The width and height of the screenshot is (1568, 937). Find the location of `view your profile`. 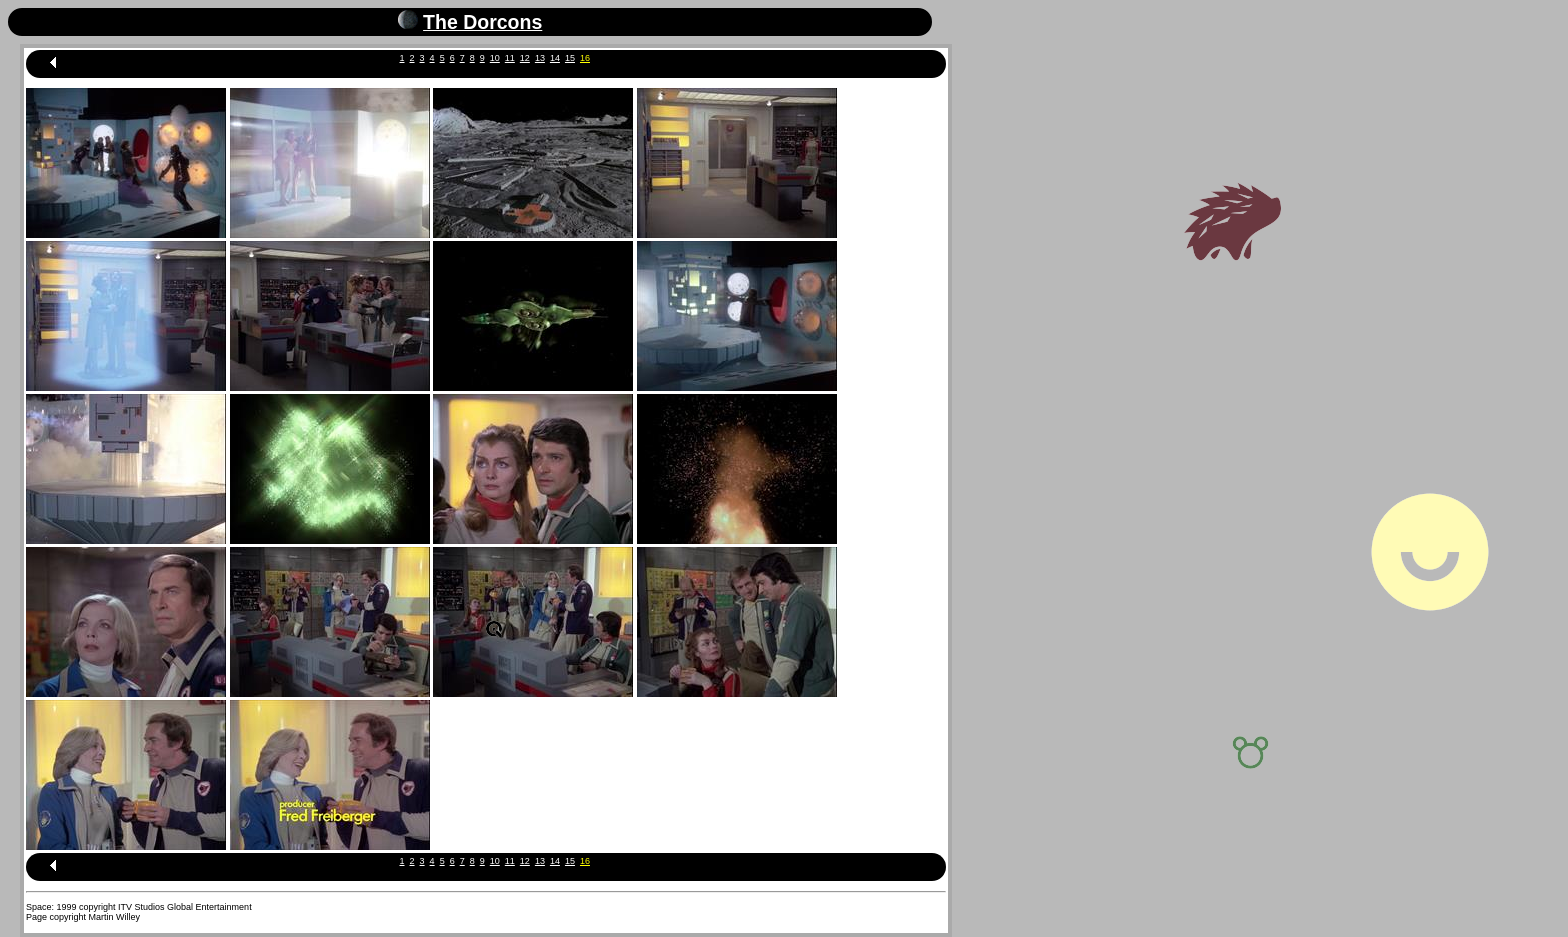

view your profile is located at coordinates (1430, 552).